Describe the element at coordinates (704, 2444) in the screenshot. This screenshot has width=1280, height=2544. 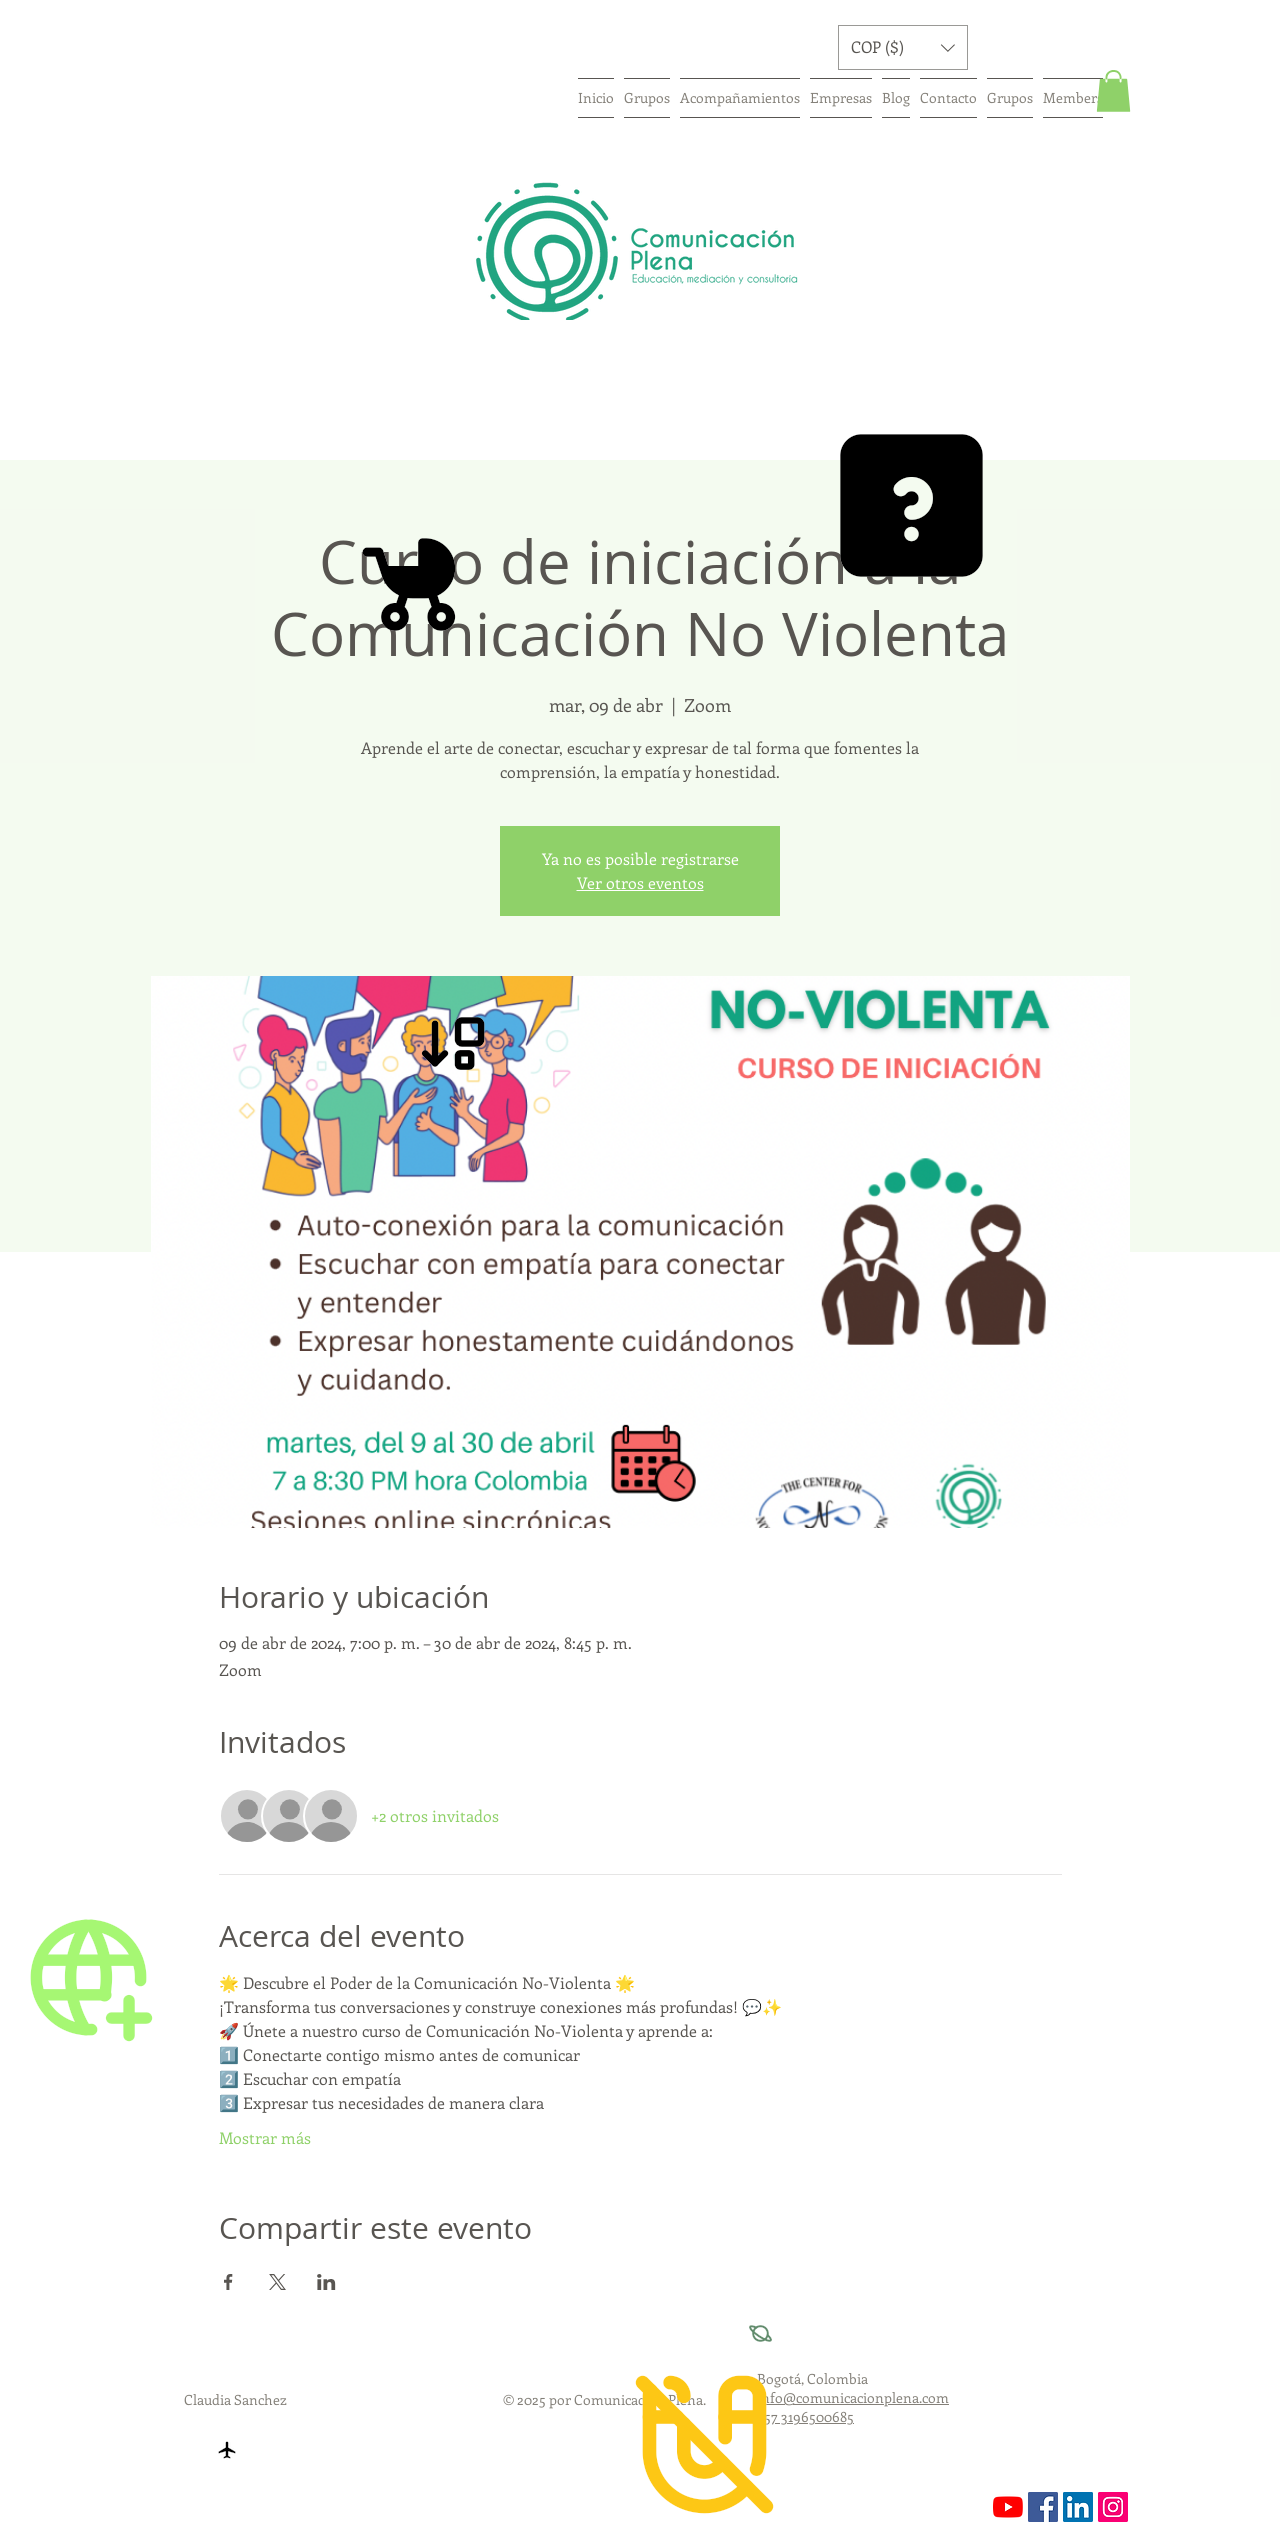
I see `disable magnetic snap or alignment` at that location.